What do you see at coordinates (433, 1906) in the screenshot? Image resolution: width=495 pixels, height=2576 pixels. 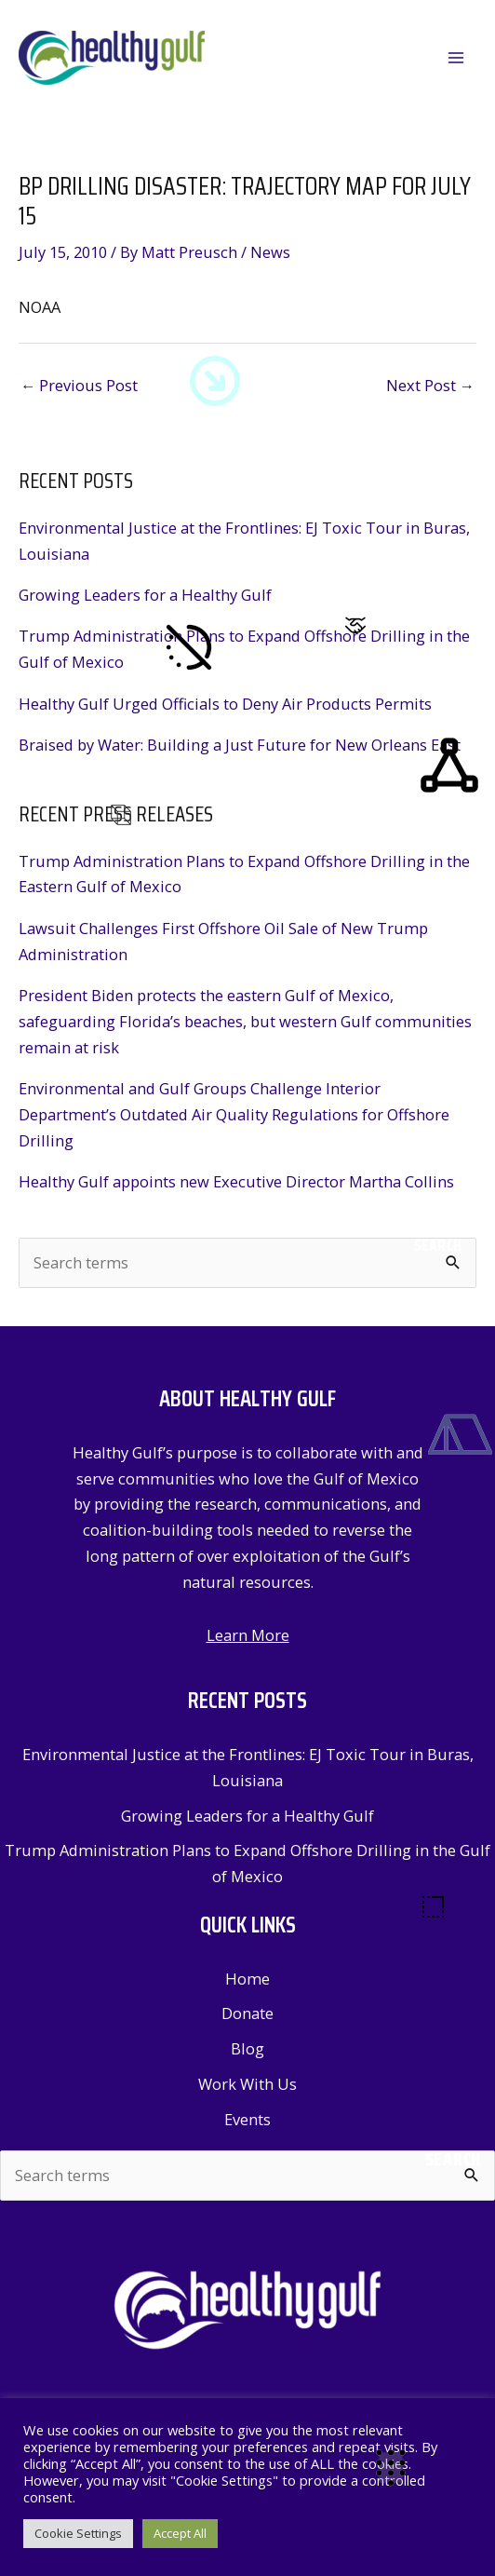 I see `adjust corner radius of a shape or element` at bounding box center [433, 1906].